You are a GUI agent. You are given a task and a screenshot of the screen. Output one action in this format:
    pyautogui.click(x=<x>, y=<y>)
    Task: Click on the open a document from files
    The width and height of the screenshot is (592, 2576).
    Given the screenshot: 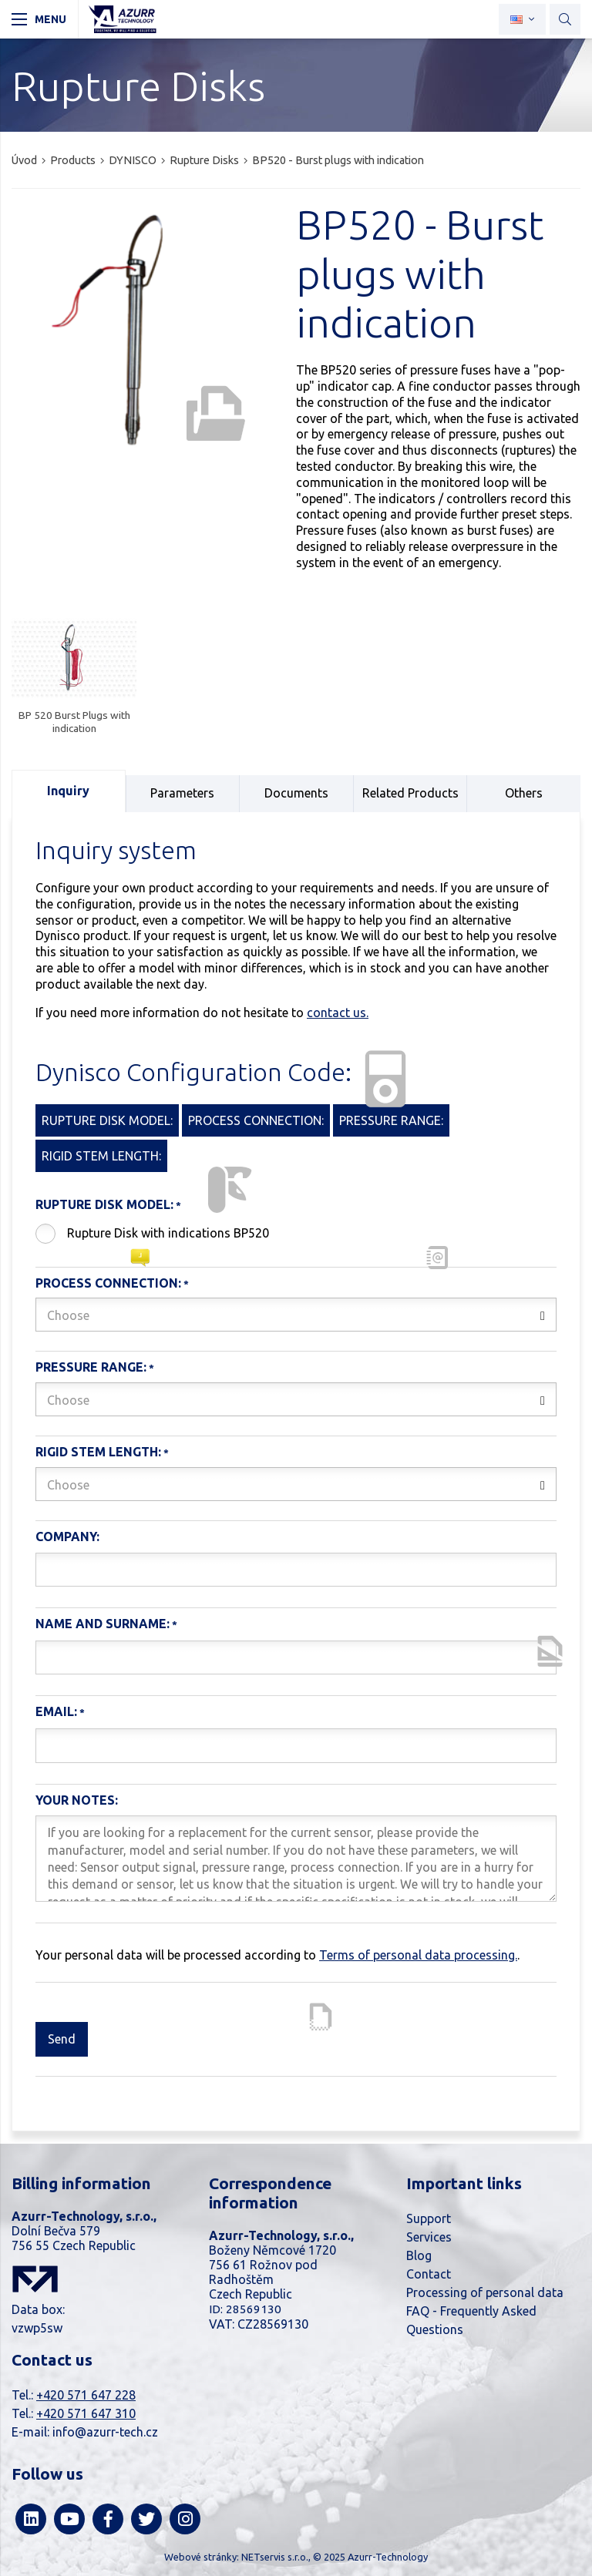 What is the action you would take?
    pyautogui.click(x=216, y=411)
    